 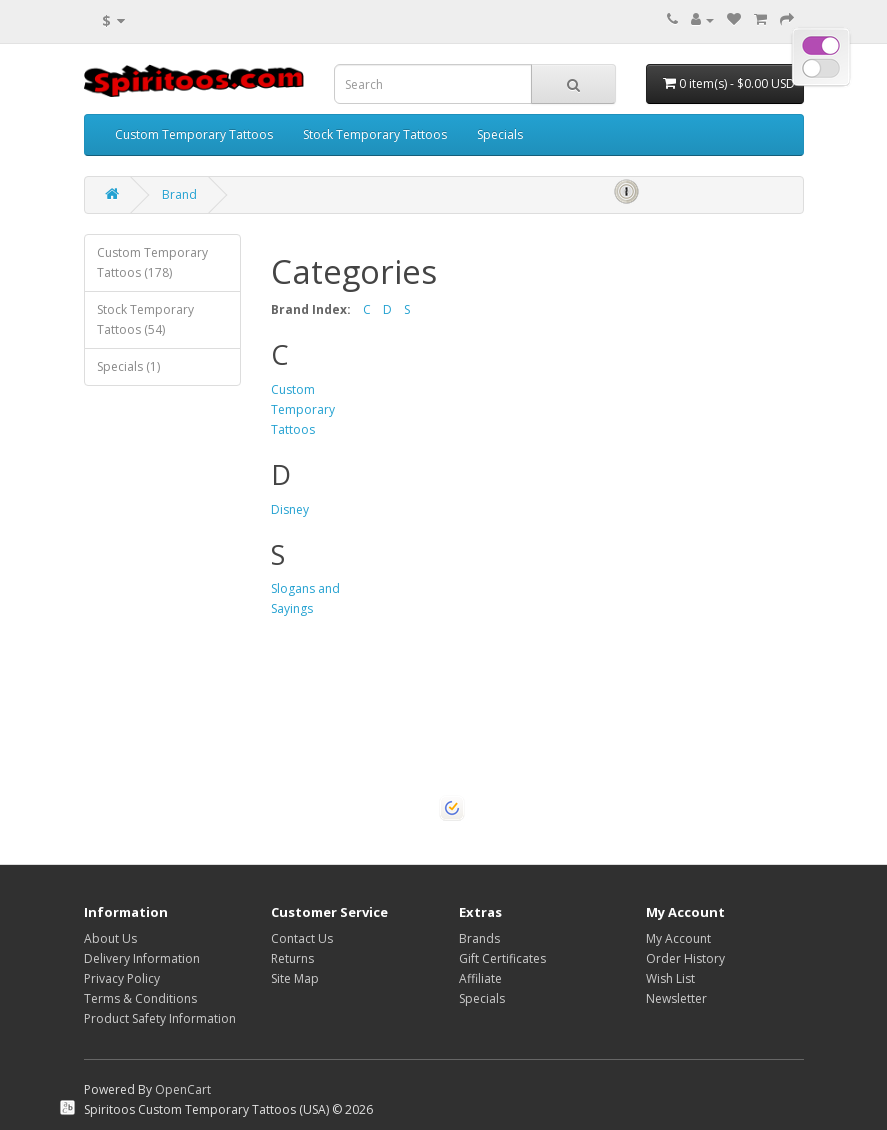 What do you see at coordinates (67, 1107) in the screenshot?
I see `access font and typography settings` at bounding box center [67, 1107].